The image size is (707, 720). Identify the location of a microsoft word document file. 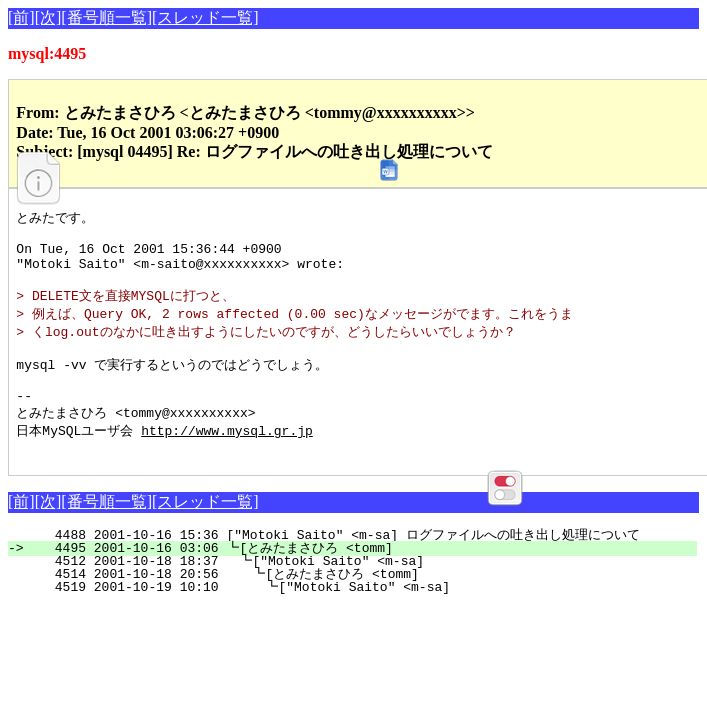
(389, 170).